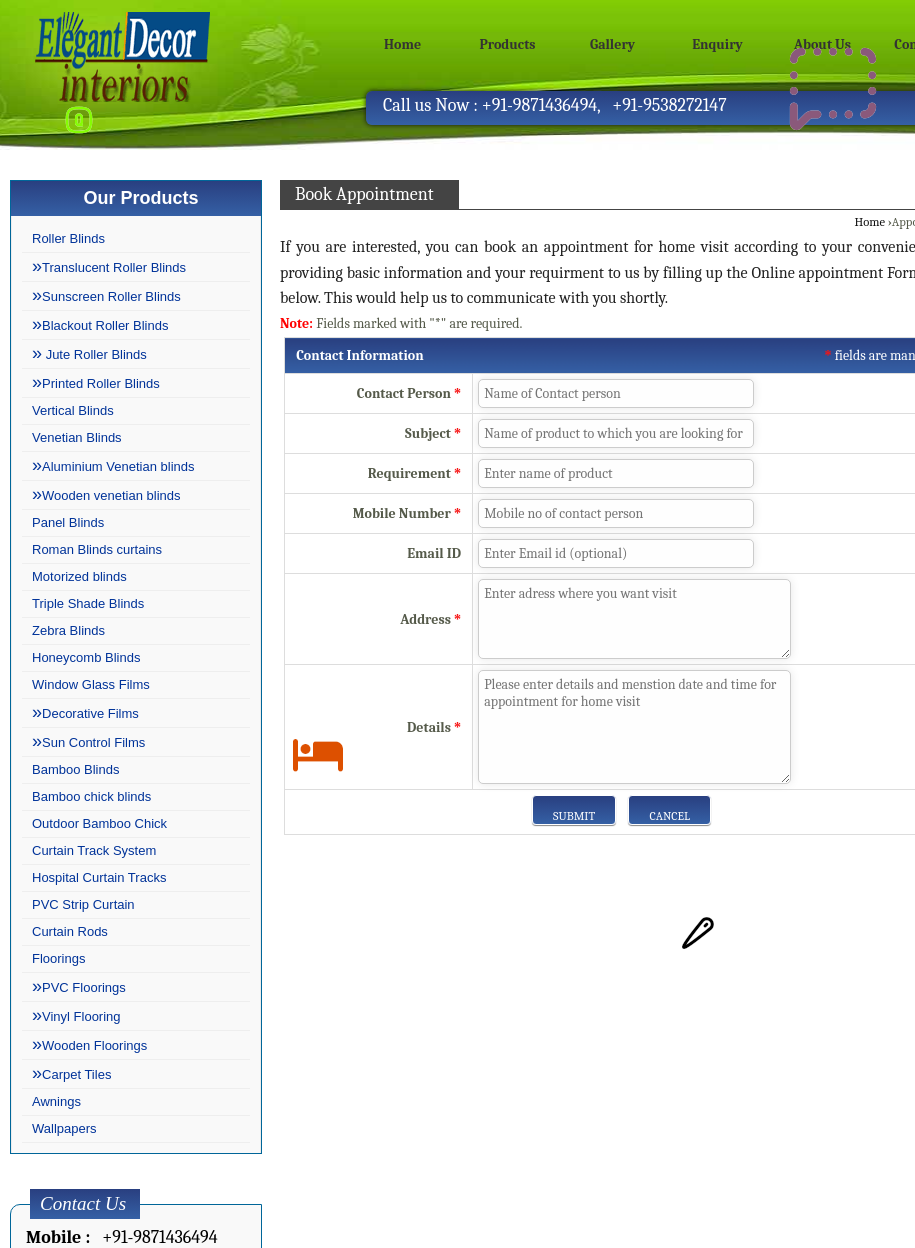 The height and width of the screenshot is (1248, 915). Describe the element at coordinates (318, 754) in the screenshot. I see `book a hotel or accommodation` at that location.